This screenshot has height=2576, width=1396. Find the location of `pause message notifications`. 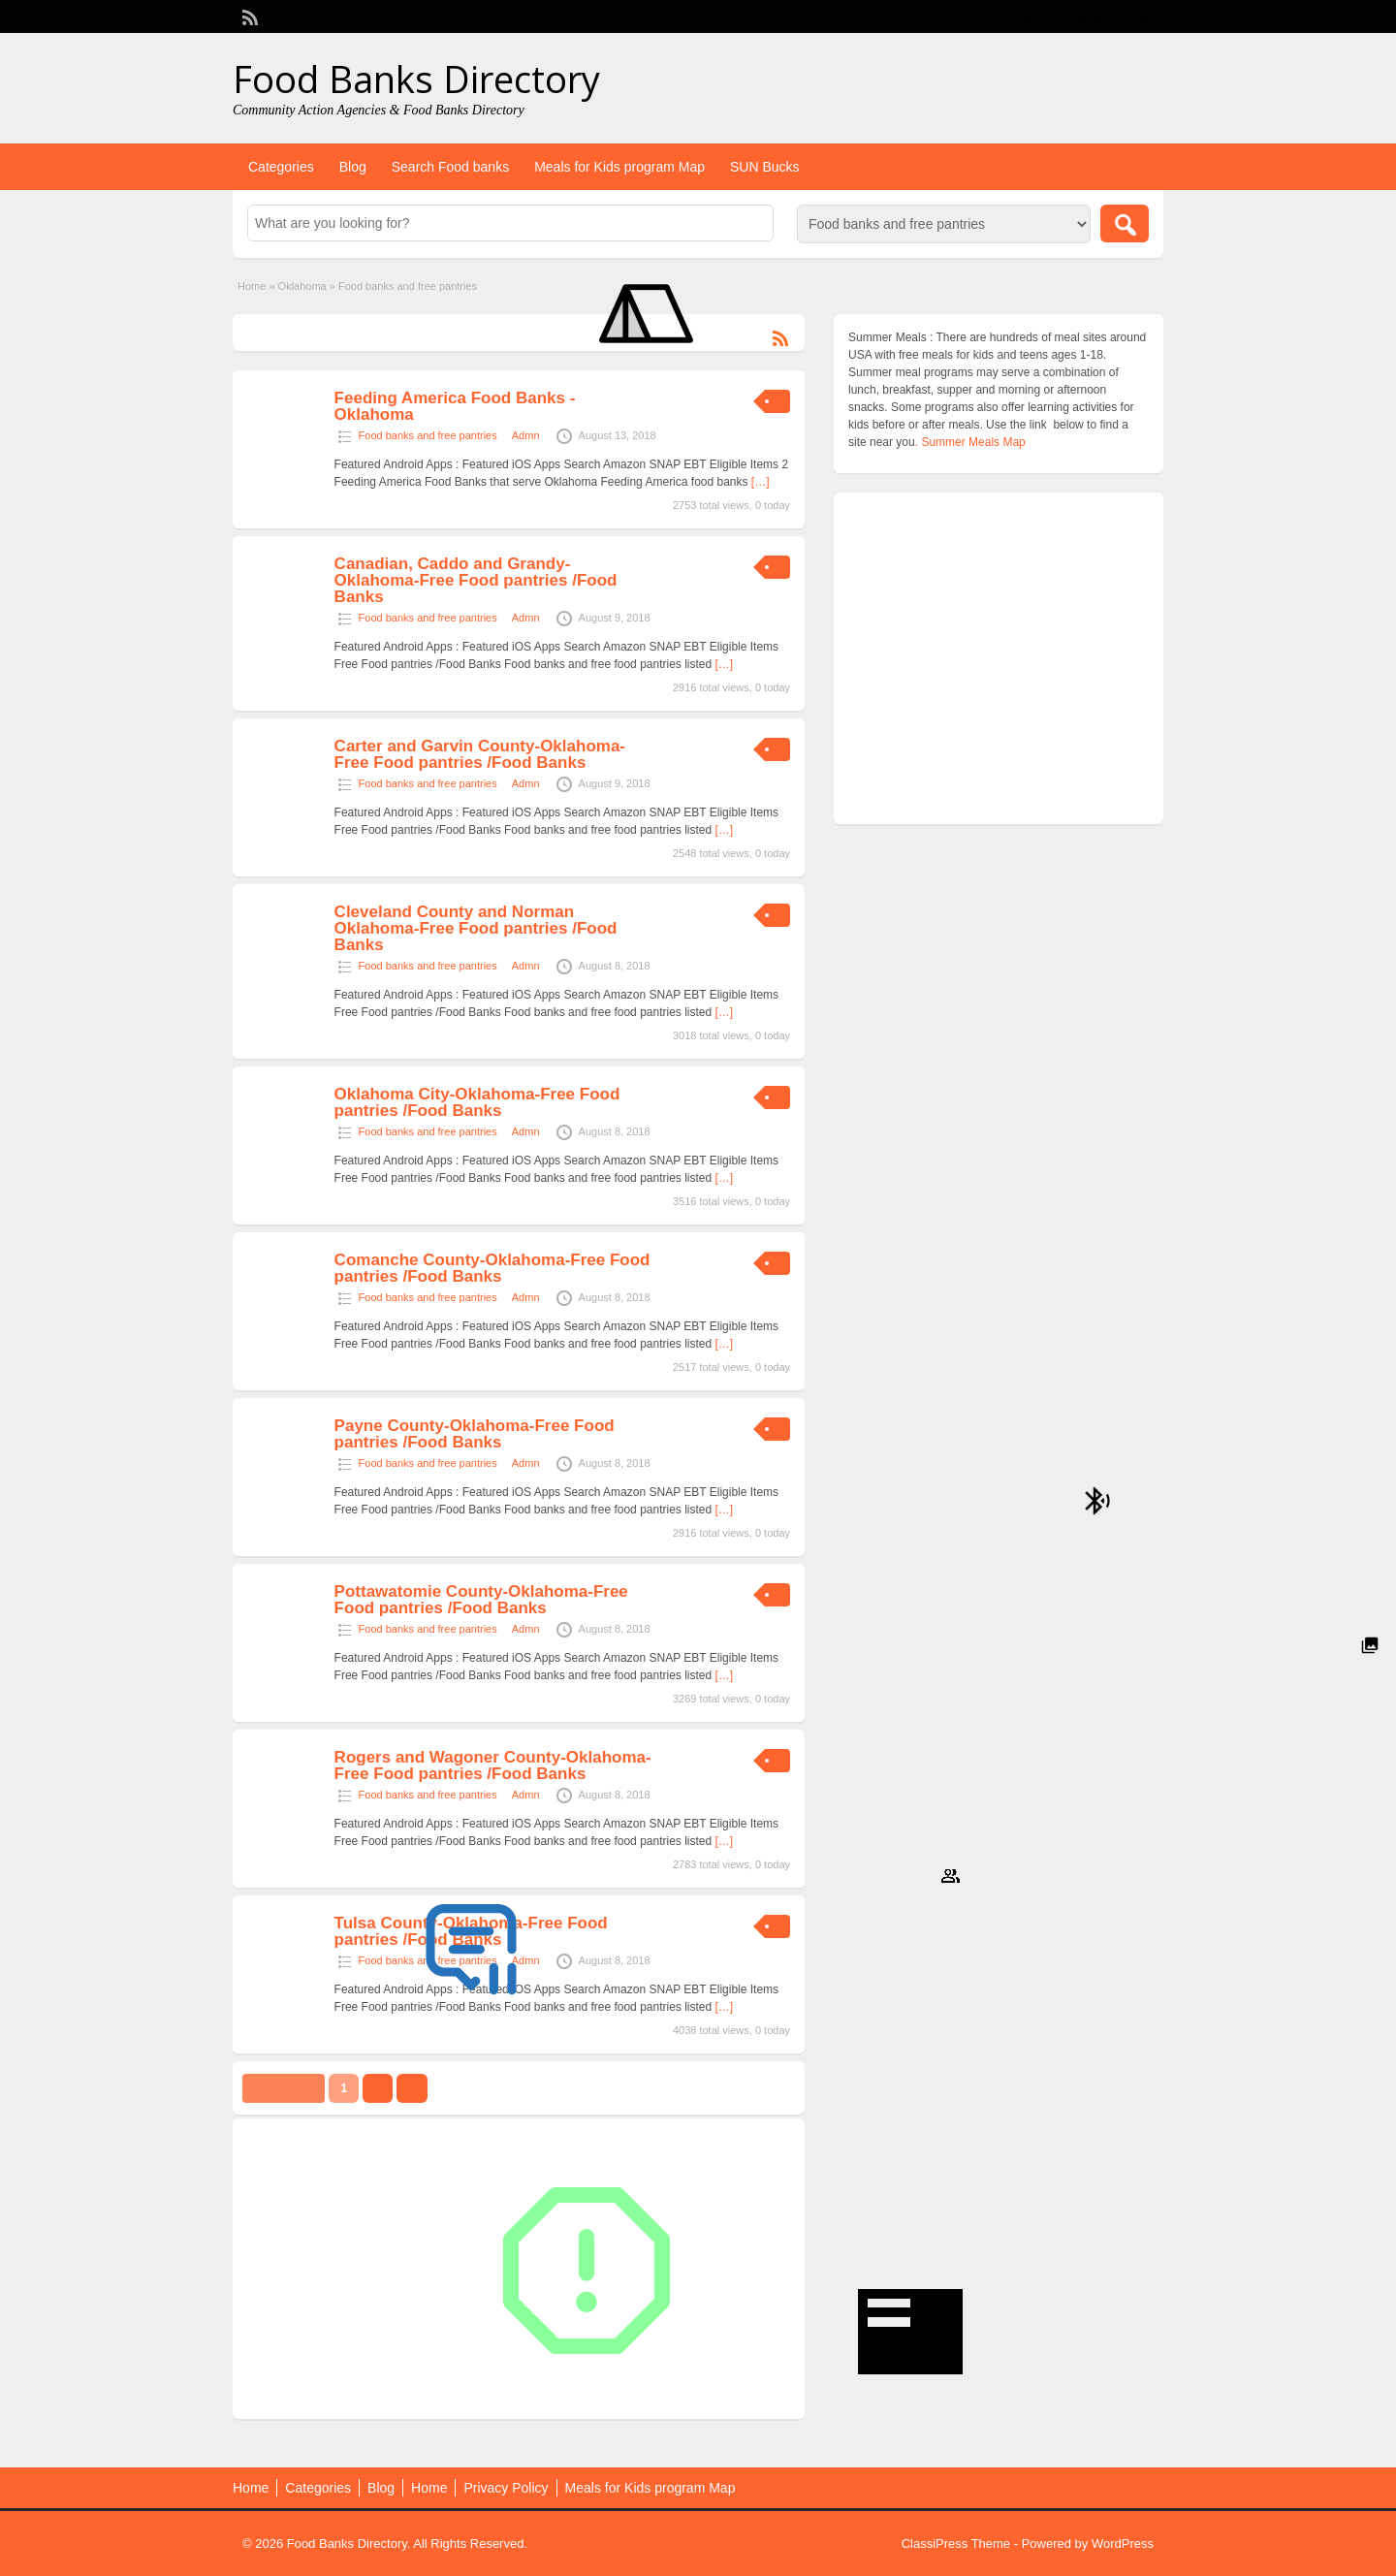

pause message notifications is located at coordinates (471, 1945).